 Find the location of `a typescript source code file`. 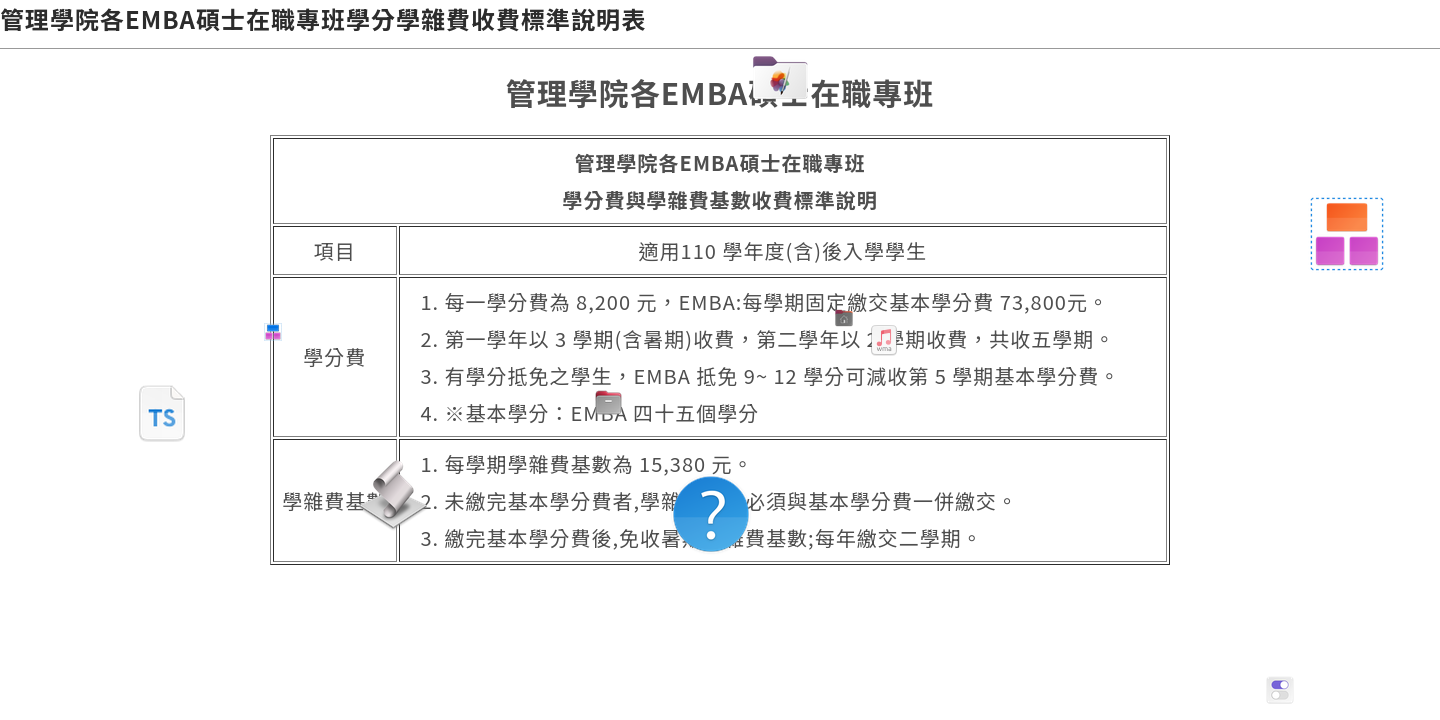

a typescript source code file is located at coordinates (162, 413).